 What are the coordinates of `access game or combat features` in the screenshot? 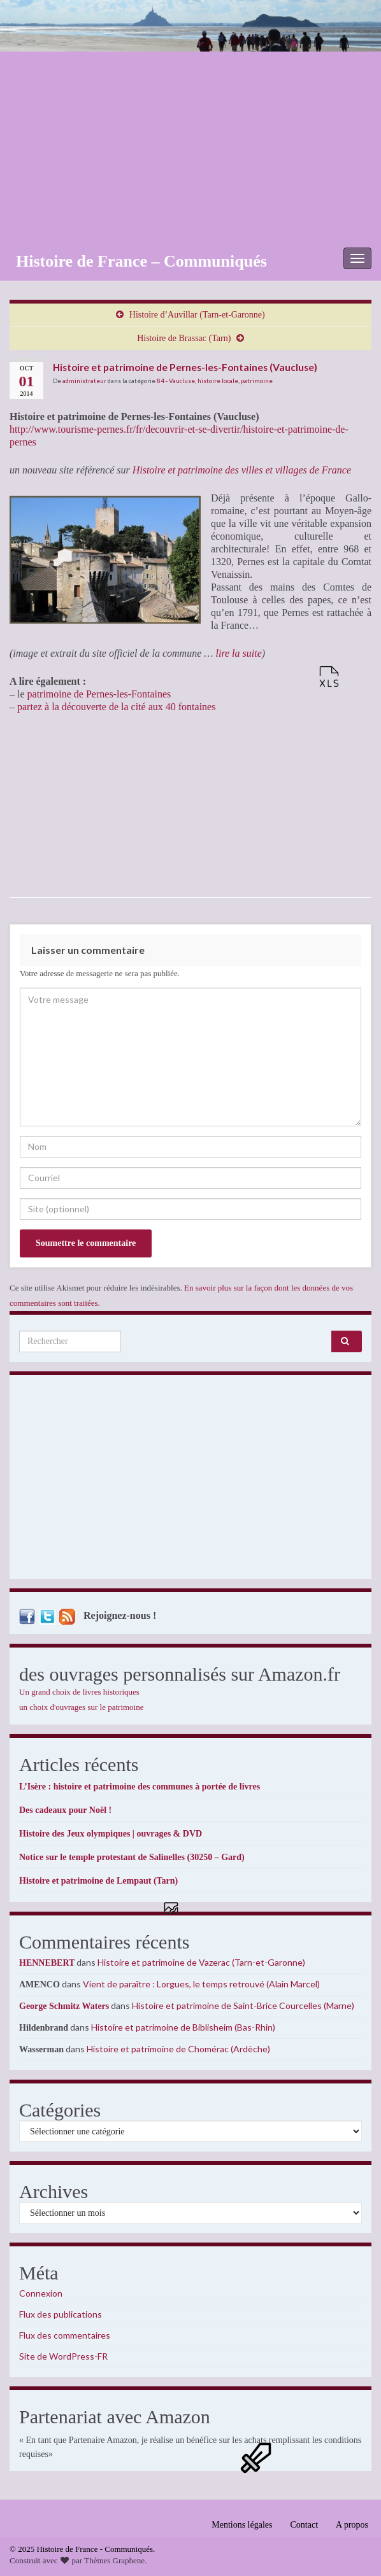 It's located at (256, 2457).